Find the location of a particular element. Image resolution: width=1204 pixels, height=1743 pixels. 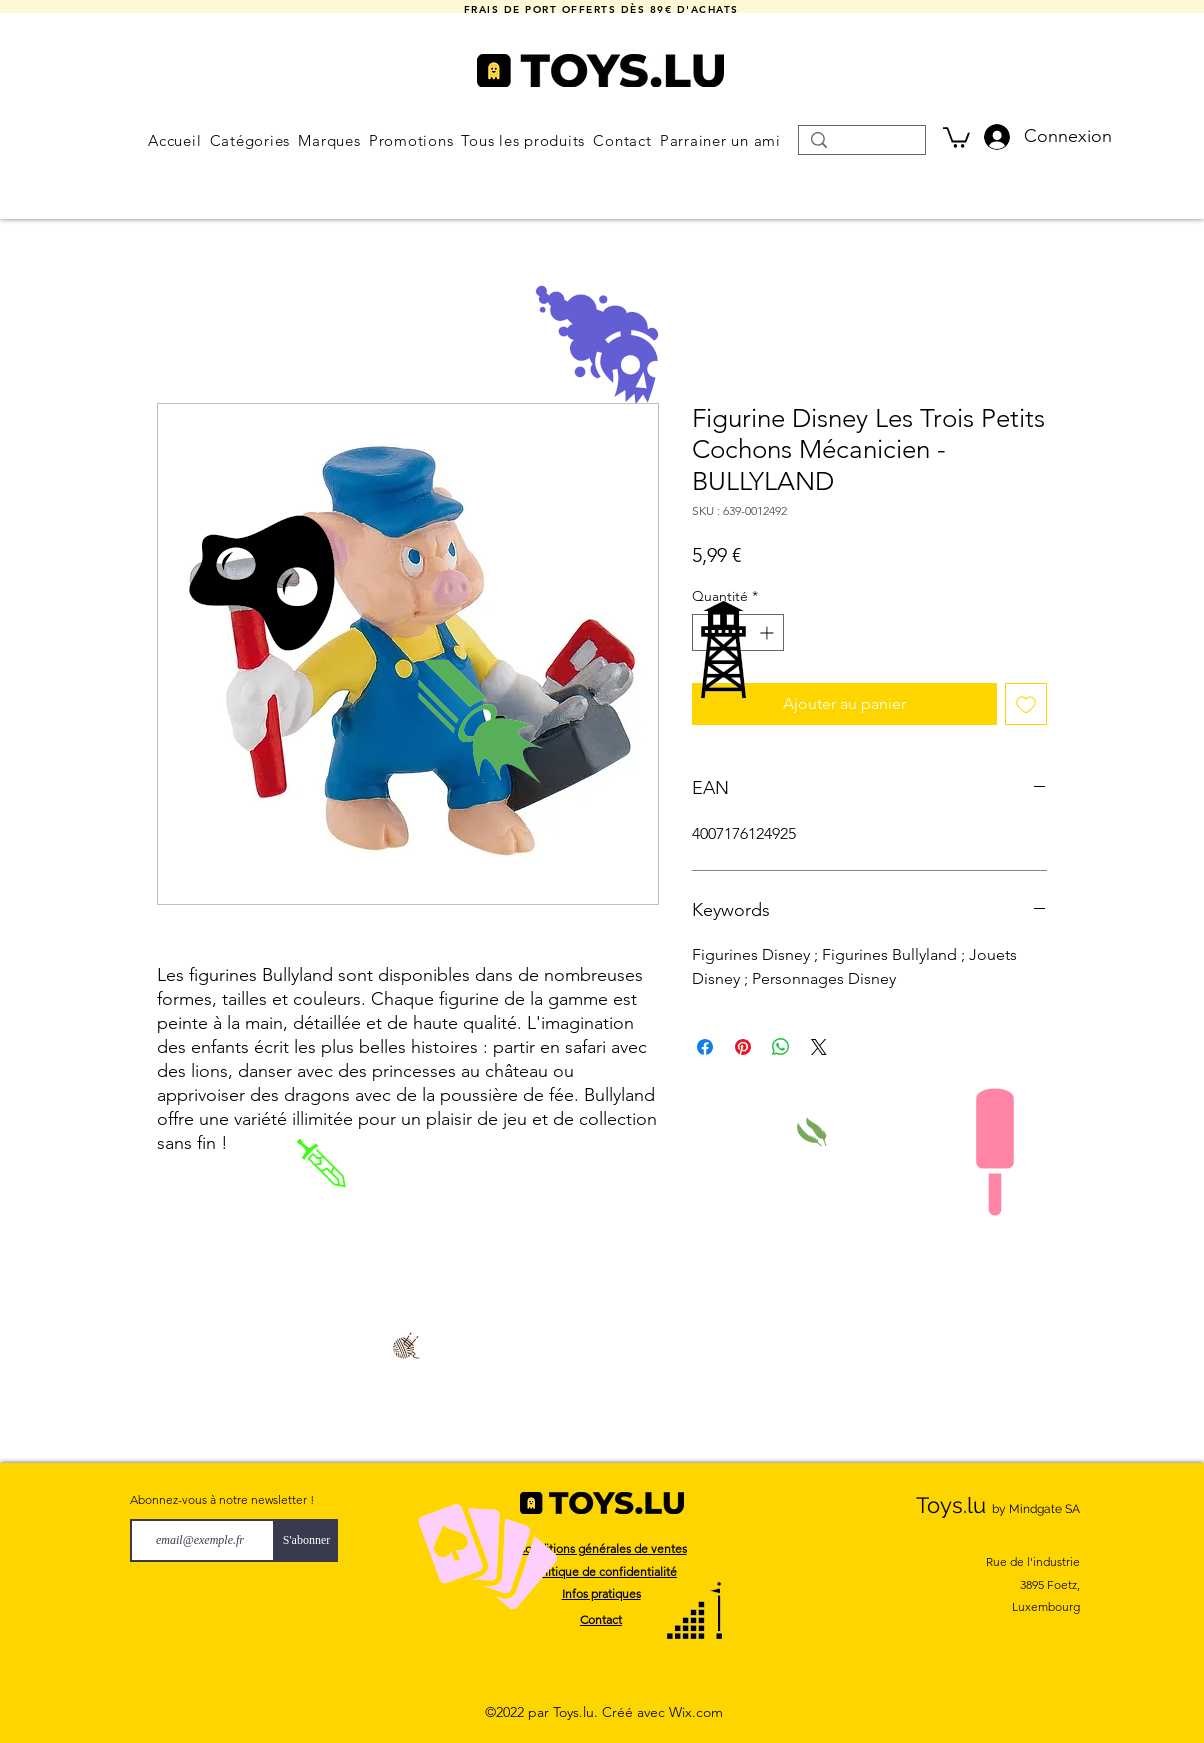

indicates breakfast or morning meal options is located at coordinates (262, 583).